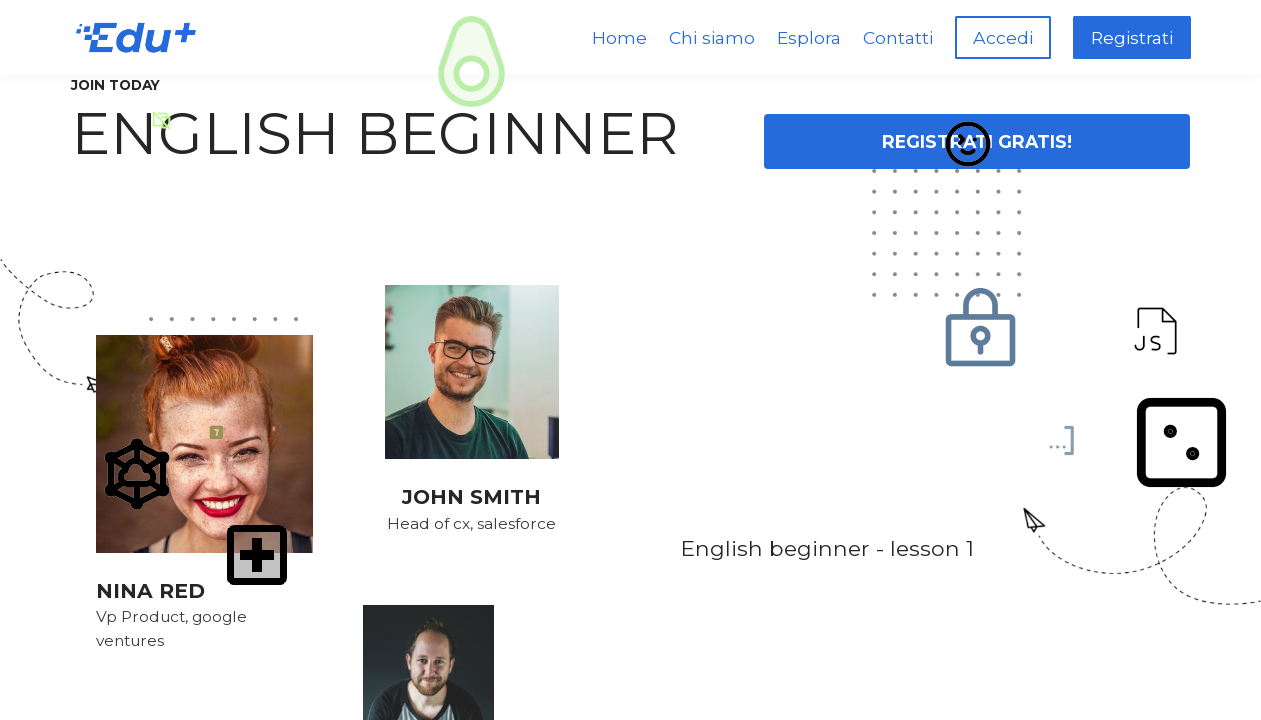 The width and height of the screenshot is (1261, 720). I want to click on add a playful or winking emoji to your message, so click(968, 144).